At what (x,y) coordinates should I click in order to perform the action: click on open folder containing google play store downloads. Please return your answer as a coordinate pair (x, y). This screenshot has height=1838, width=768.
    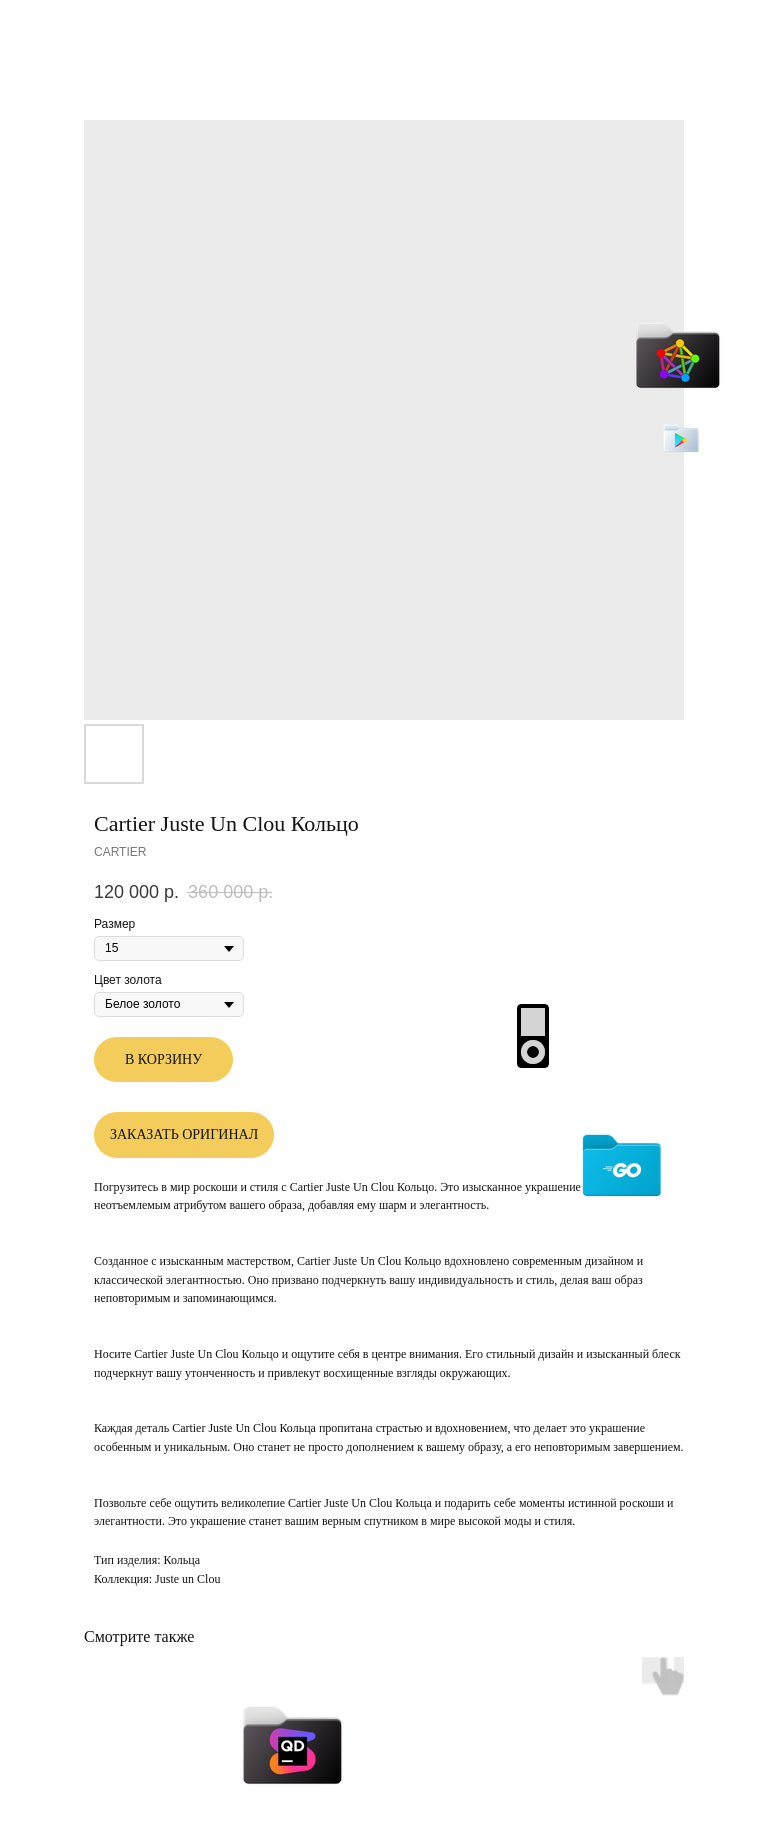
    Looking at the image, I should click on (681, 439).